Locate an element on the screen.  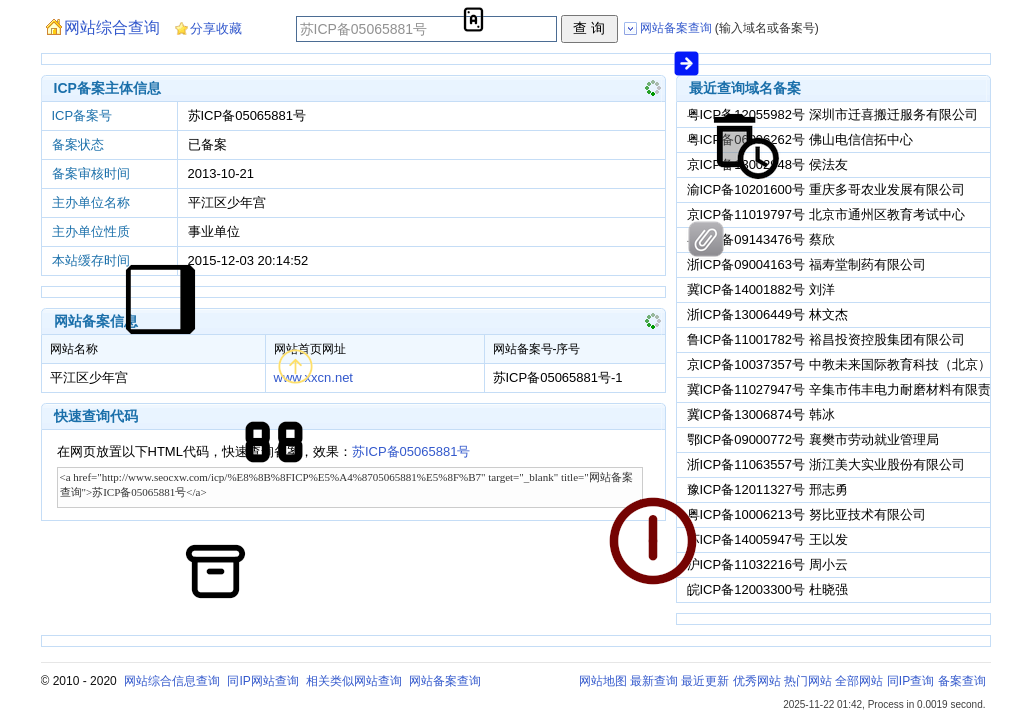
ace playing card for card game apps is located at coordinates (473, 19).